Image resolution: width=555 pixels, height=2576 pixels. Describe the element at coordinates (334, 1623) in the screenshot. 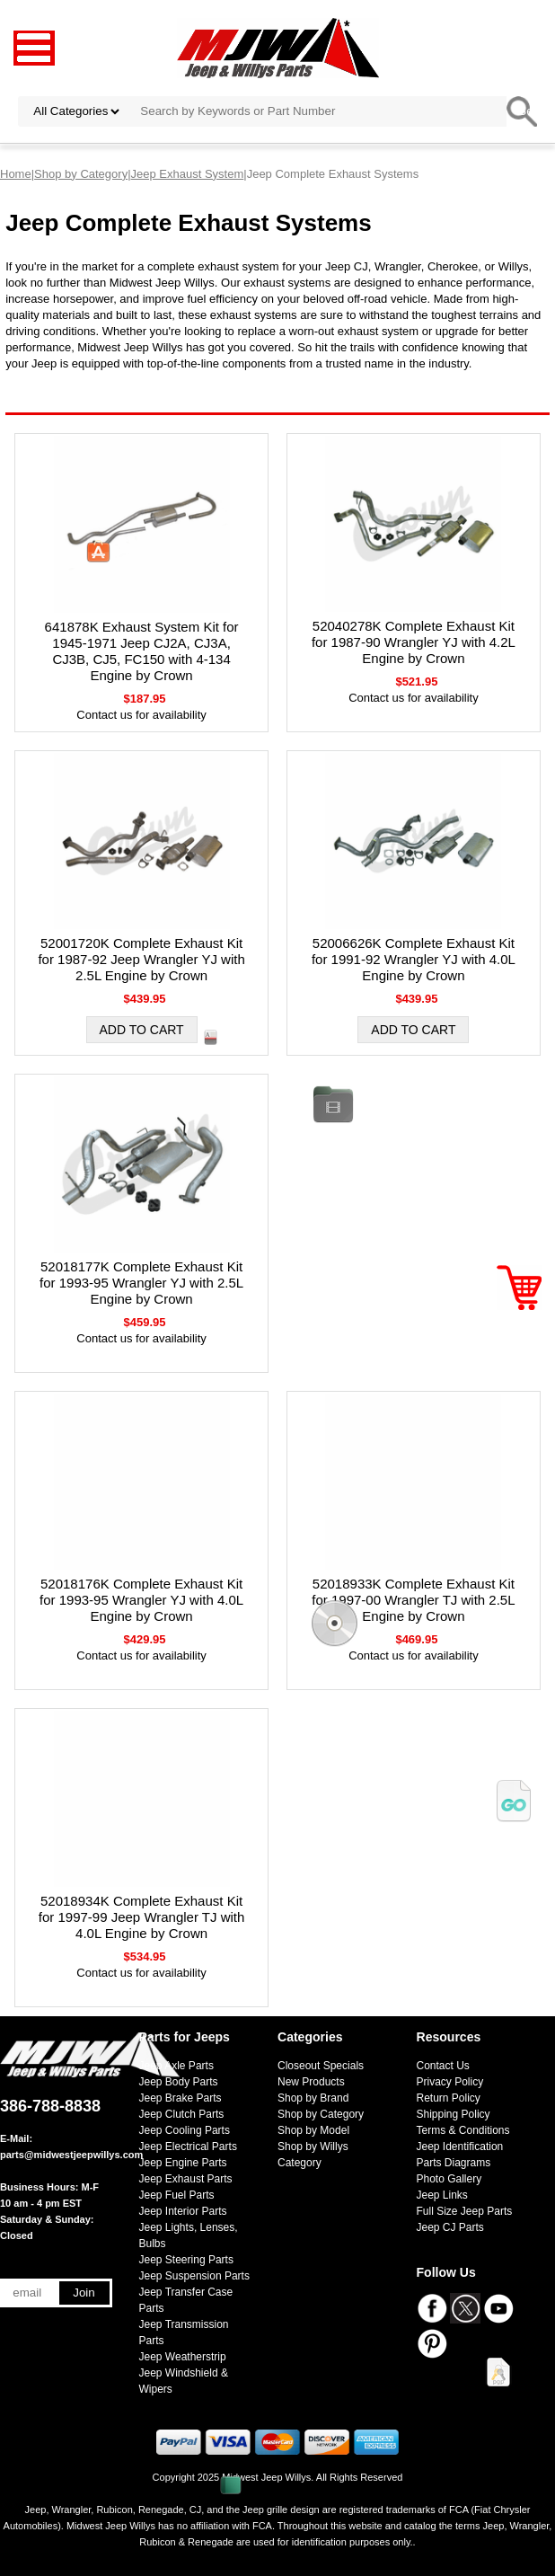

I see `indicates a CD-R or writable disc drive` at that location.